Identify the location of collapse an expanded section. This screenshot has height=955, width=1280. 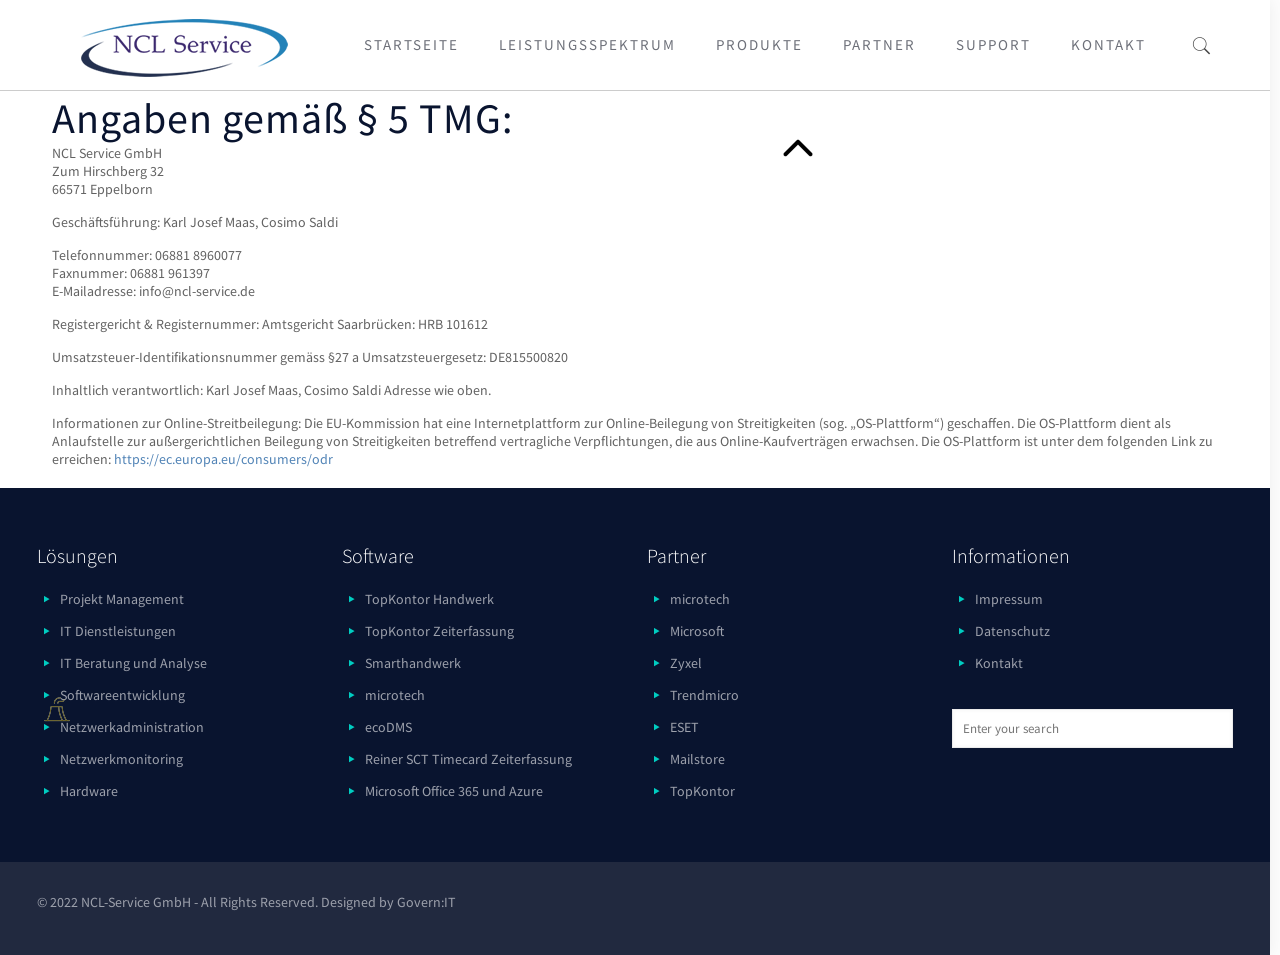
(798, 148).